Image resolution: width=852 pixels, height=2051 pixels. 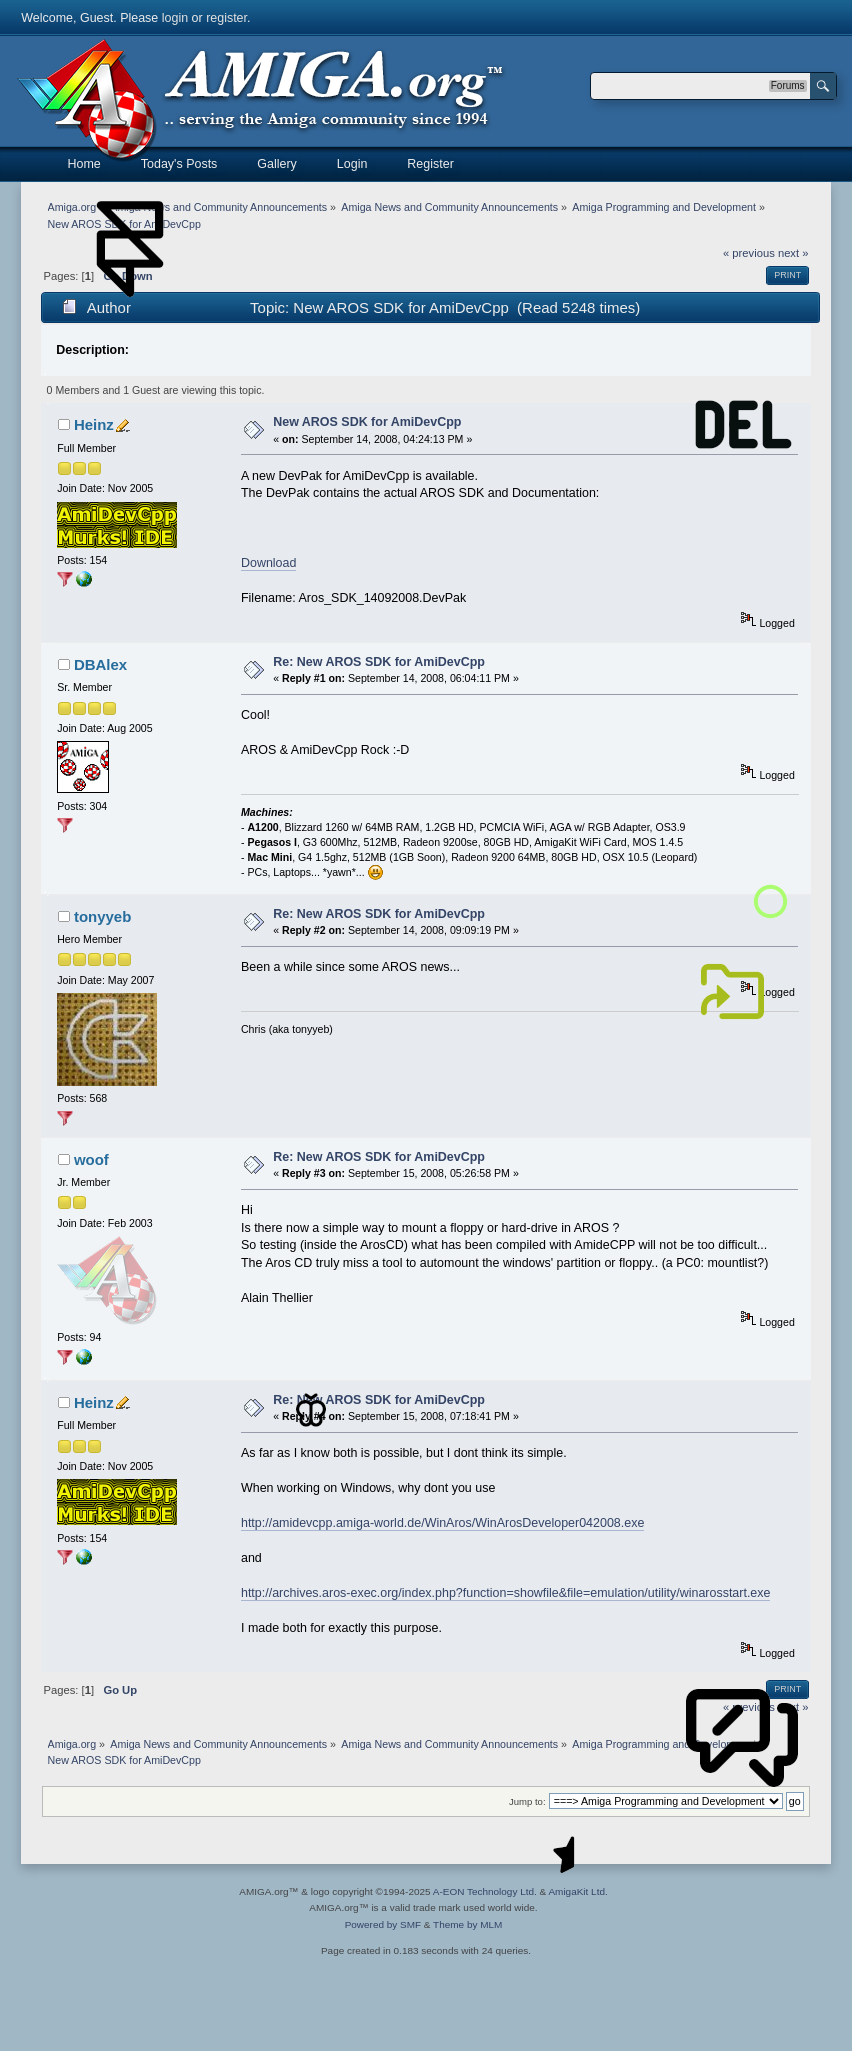 I want to click on indicates an unread or new item, so click(x=770, y=901).